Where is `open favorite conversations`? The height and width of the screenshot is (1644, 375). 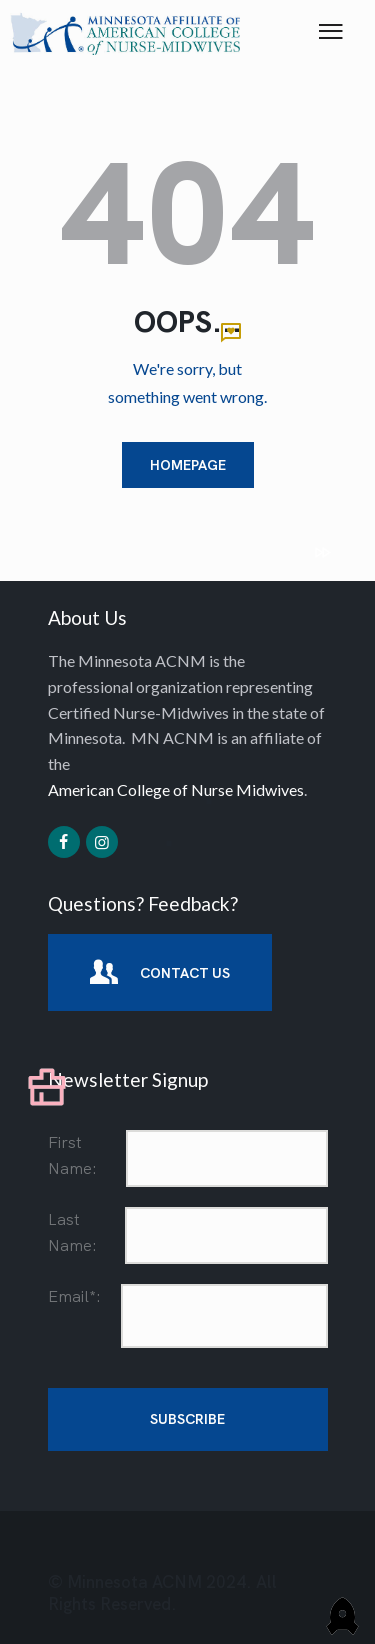 open favorite conversations is located at coordinates (231, 332).